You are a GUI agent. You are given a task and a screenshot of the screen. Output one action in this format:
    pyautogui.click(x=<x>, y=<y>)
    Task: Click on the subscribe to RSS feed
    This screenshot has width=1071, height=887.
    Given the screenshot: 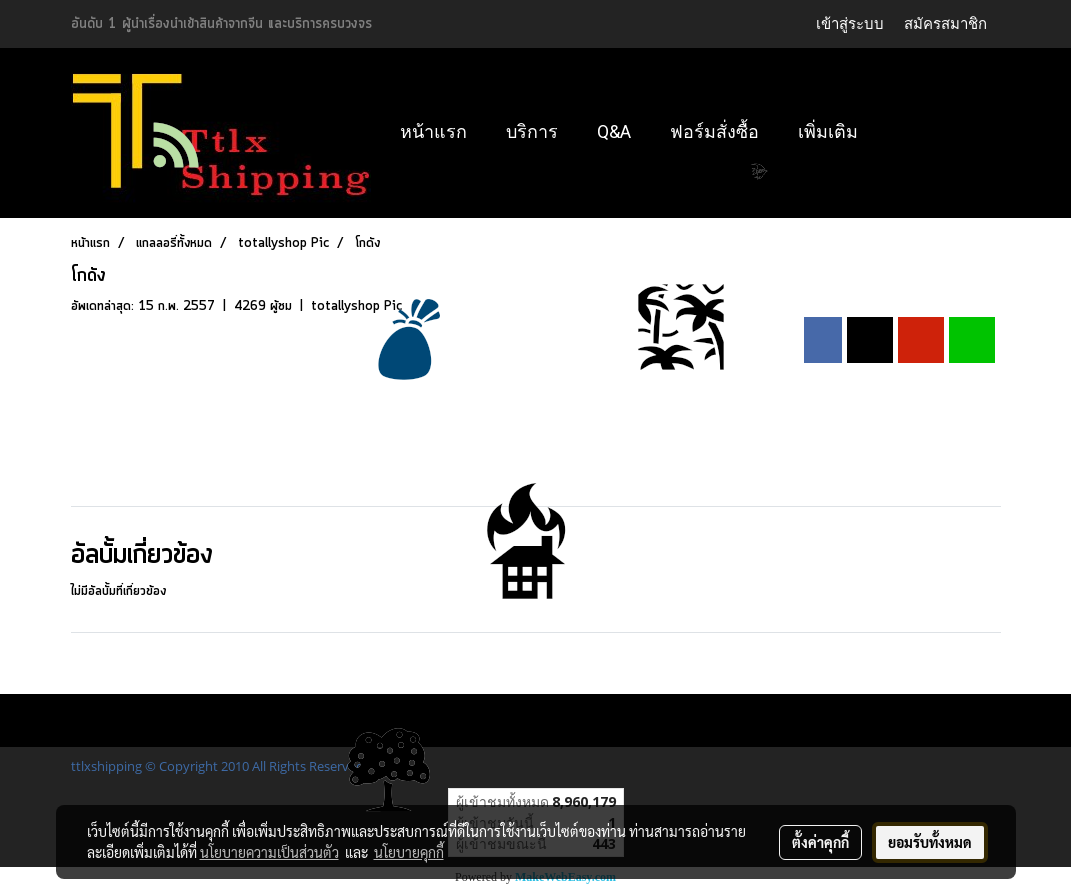 What is the action you would take?
    pyautogui.click(x=176, y=145)
    